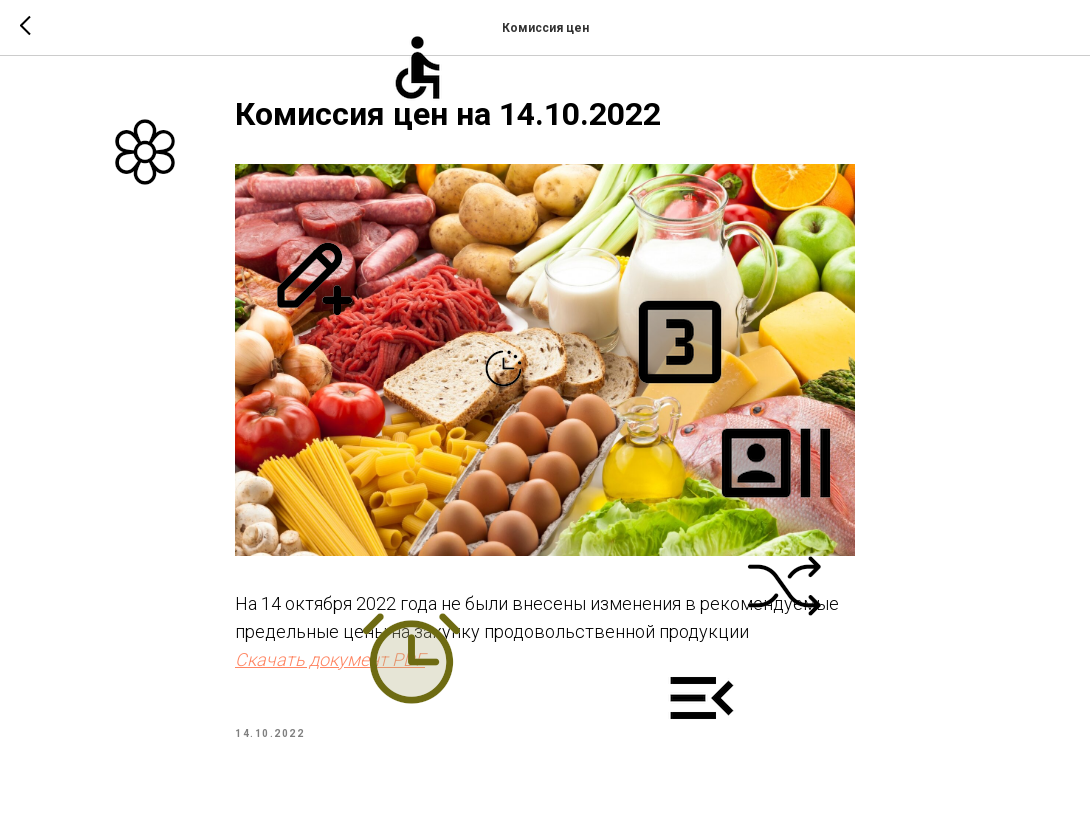 The image size is (1090, 836). What do you see at coordinates (417, 67) in the screenshot?
I see `indicates wheelchair accessibility` at bounding box center [417, 67].